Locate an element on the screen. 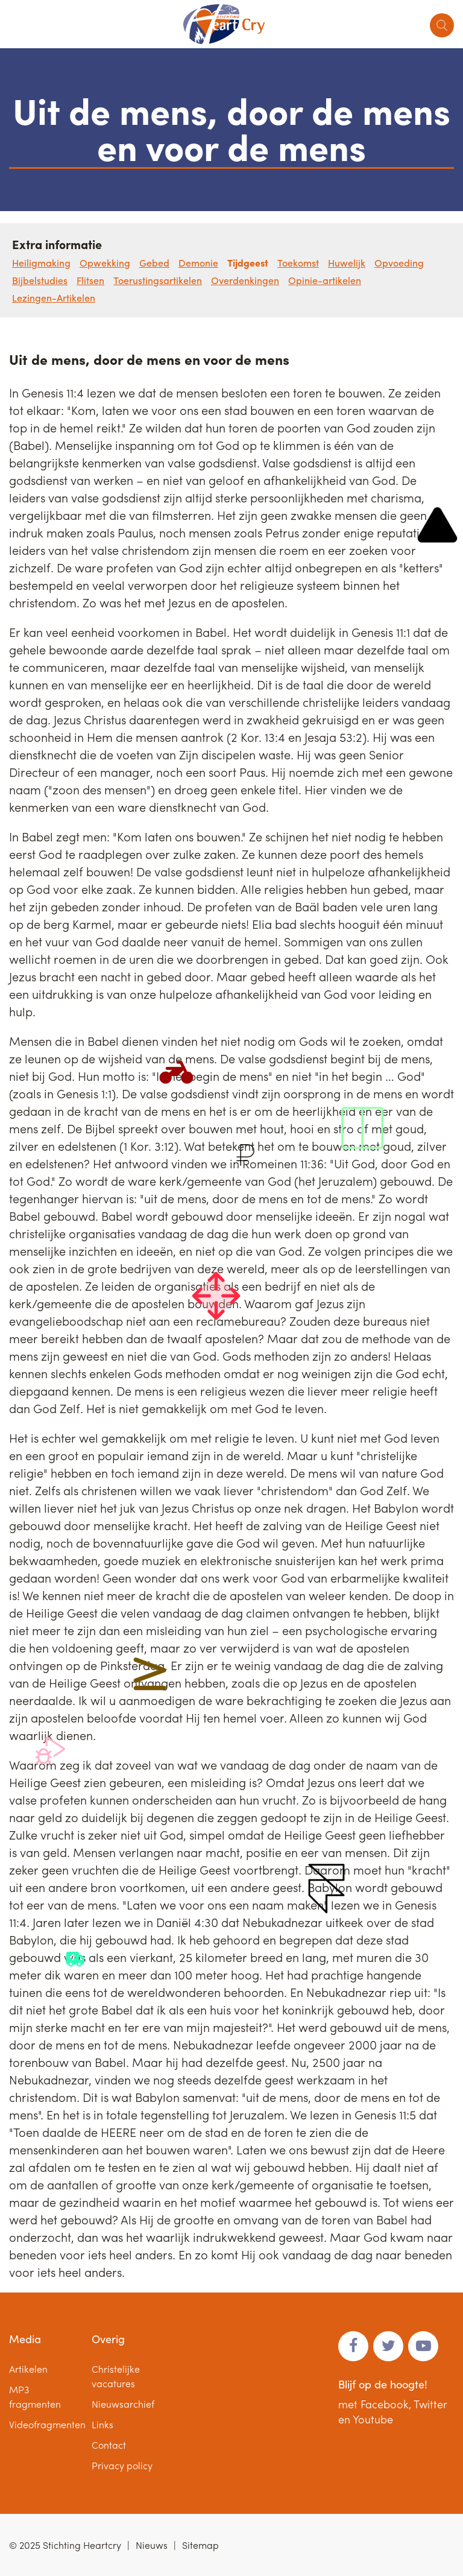 This screenshot has height=2576, width=463. greater than or equal to mathematical operator is located at coordinates (149, 1674).